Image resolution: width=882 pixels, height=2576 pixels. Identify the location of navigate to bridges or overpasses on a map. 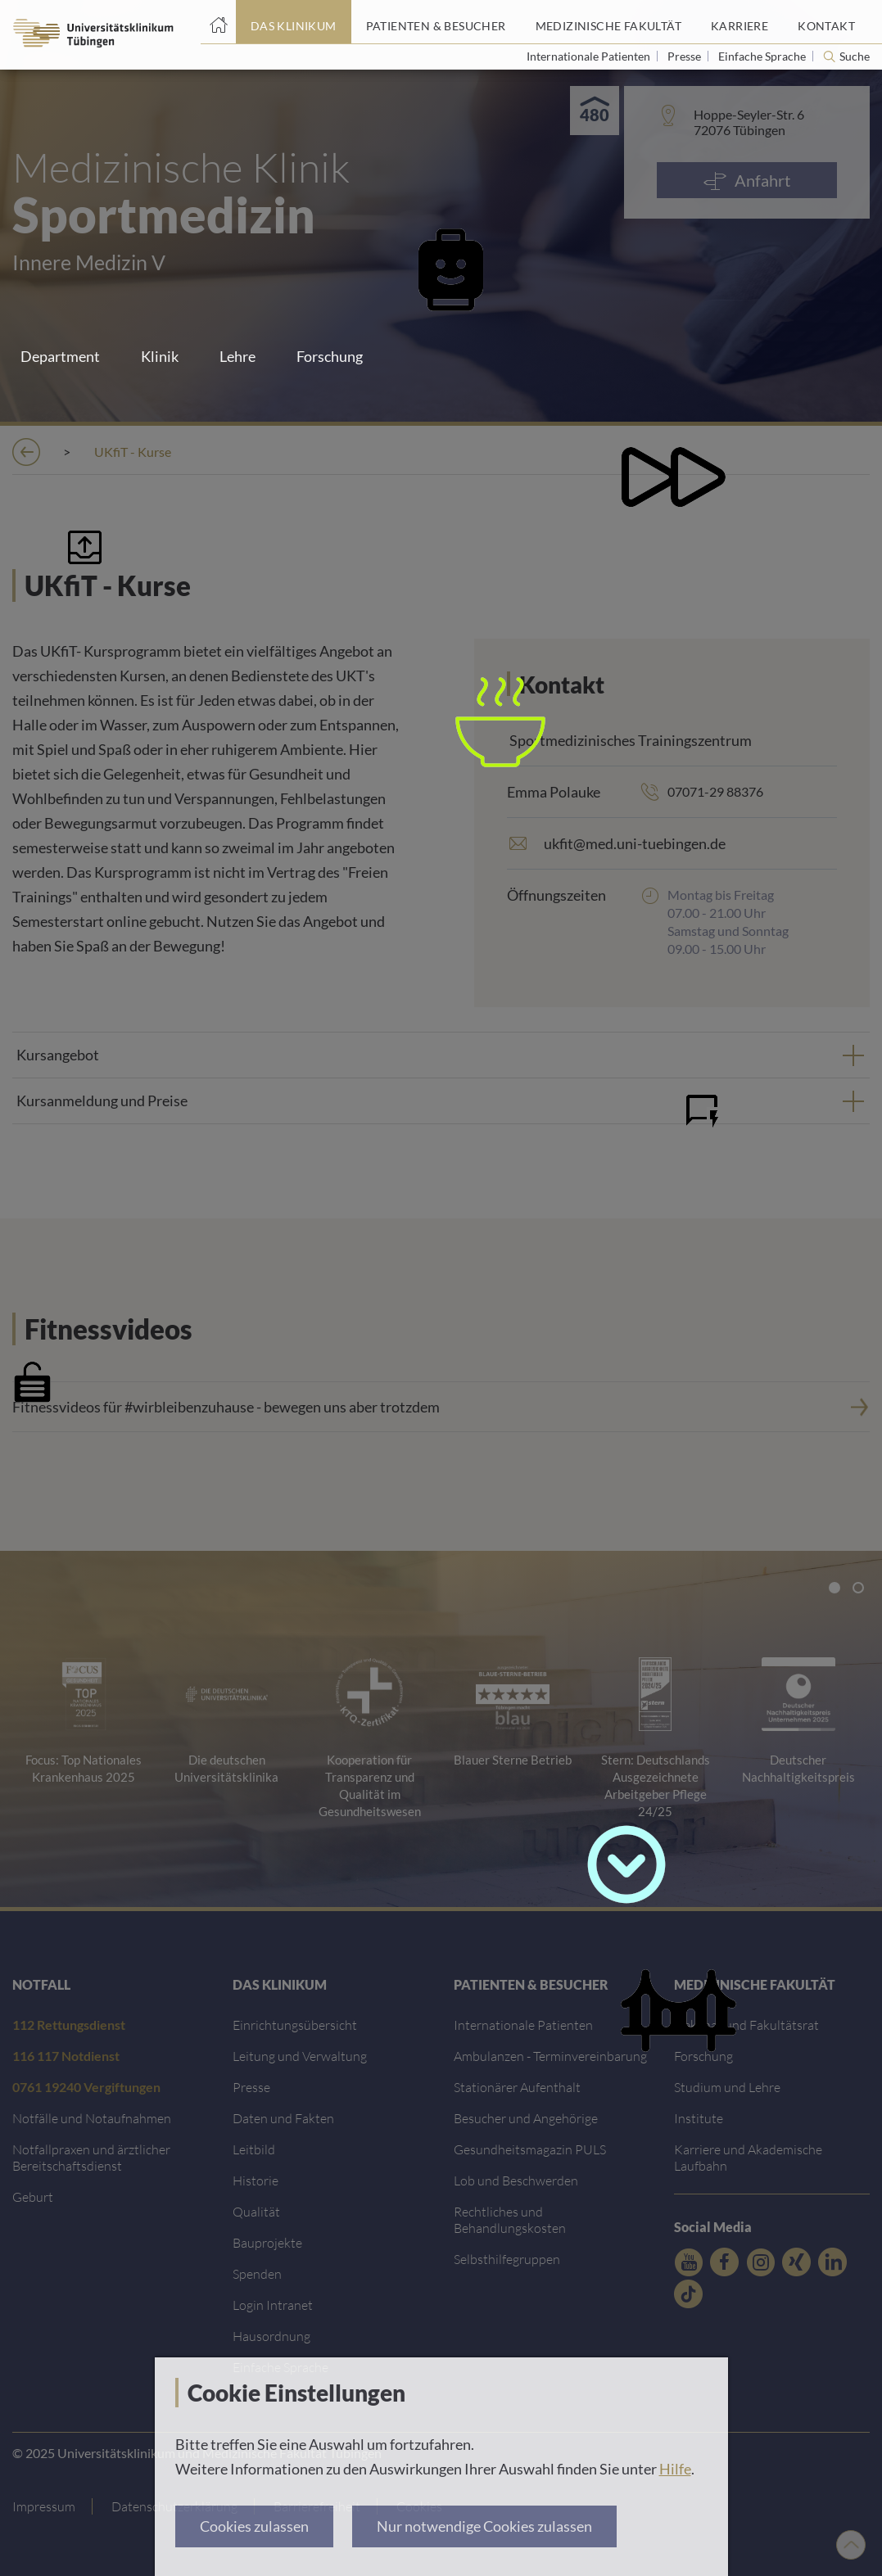
(678, 2010).